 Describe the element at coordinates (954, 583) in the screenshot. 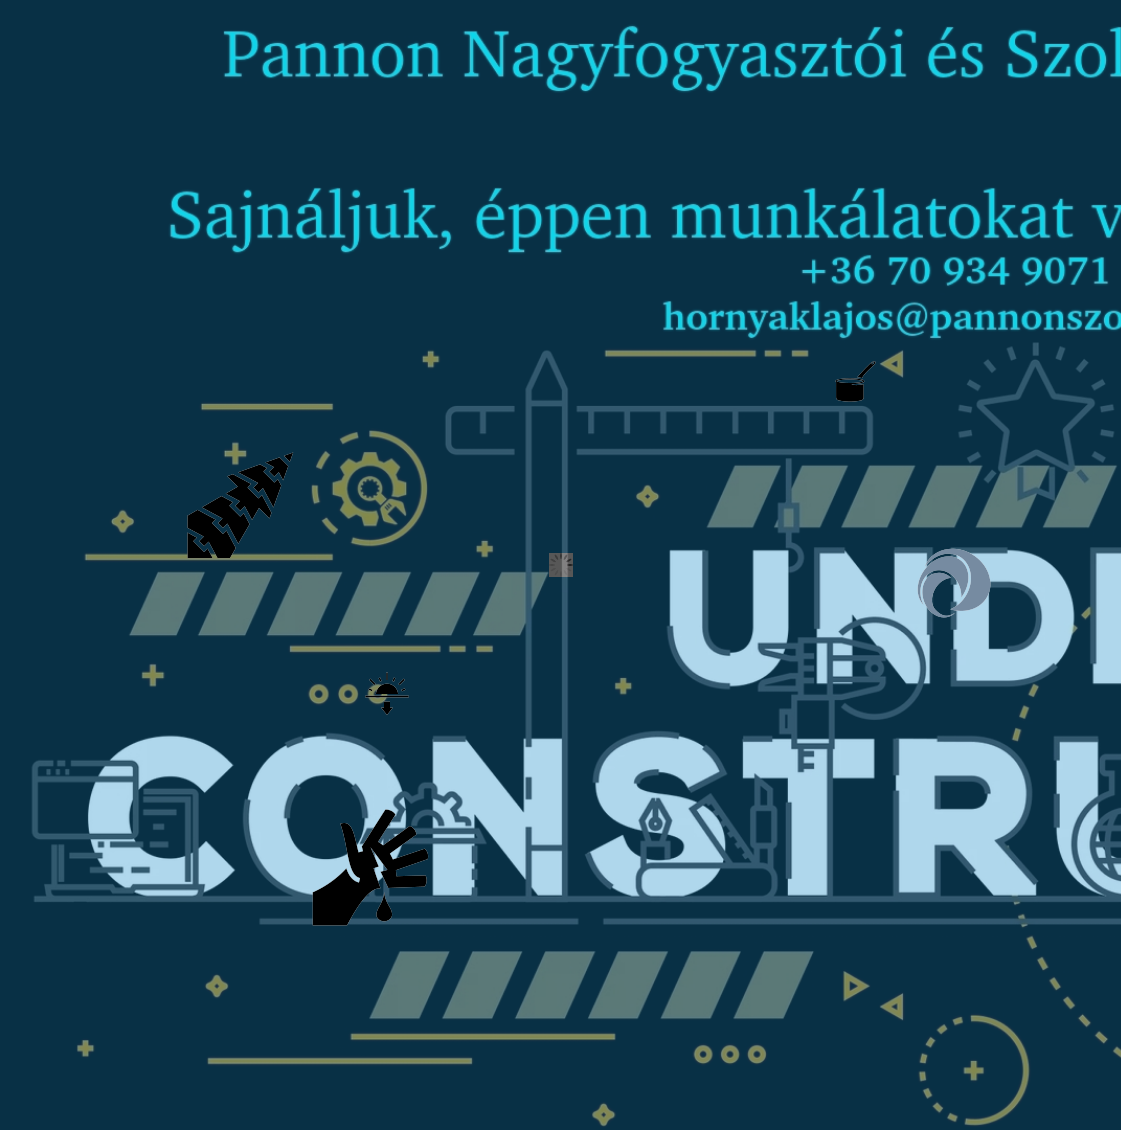

I see `indicates cloud sync or data synchronization in progress` at that location.